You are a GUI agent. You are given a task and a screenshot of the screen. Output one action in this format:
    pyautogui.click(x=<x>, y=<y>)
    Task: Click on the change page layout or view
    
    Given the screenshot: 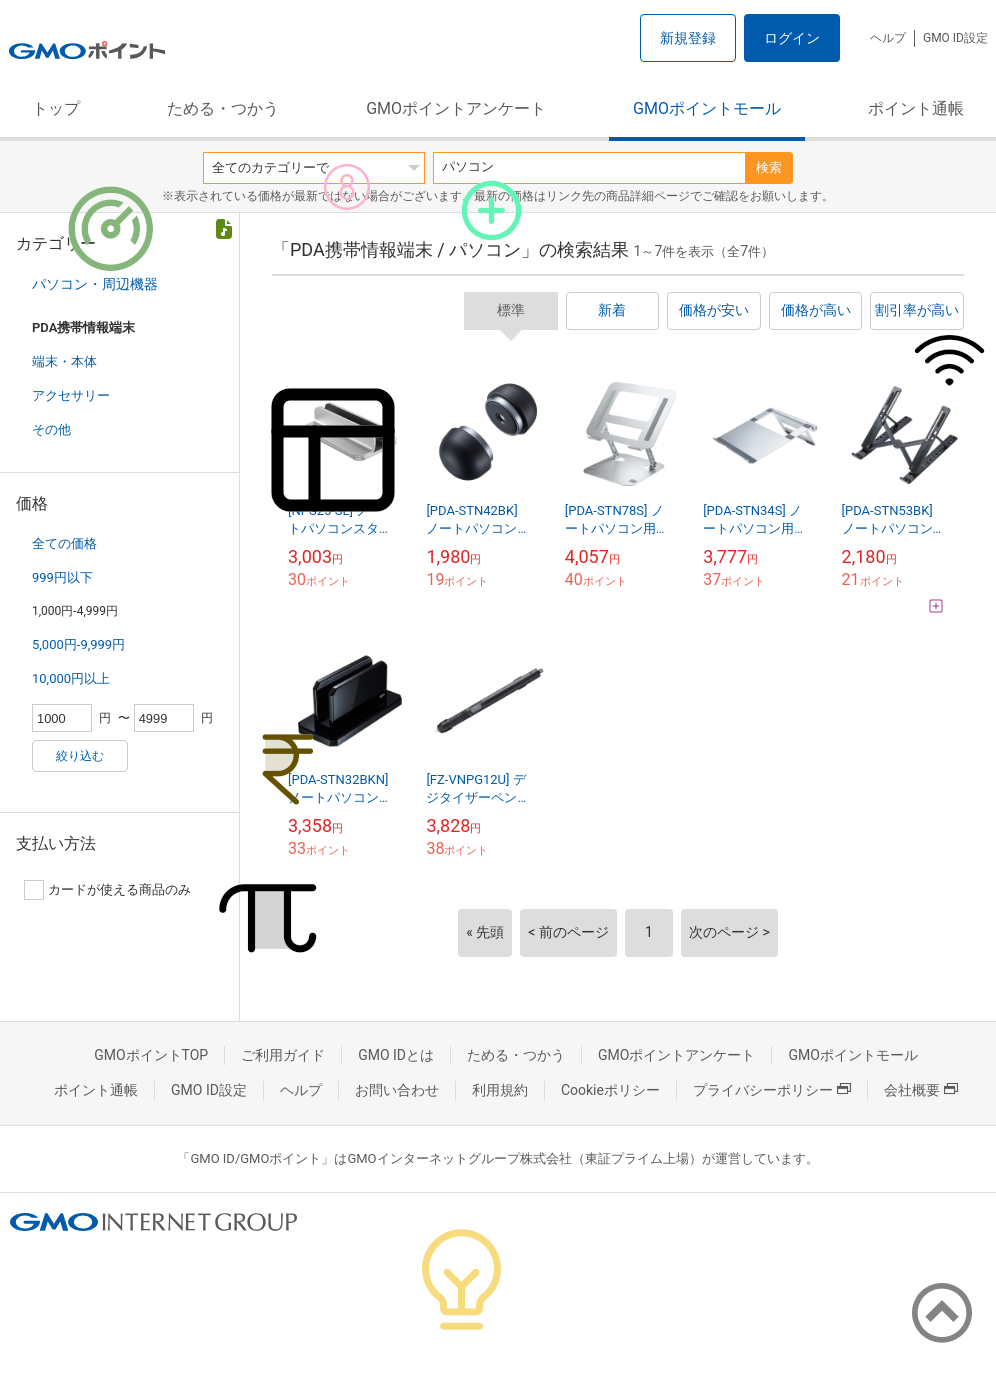 What is the action you would take?
    pyautogui.click(x=333, y=450)
    